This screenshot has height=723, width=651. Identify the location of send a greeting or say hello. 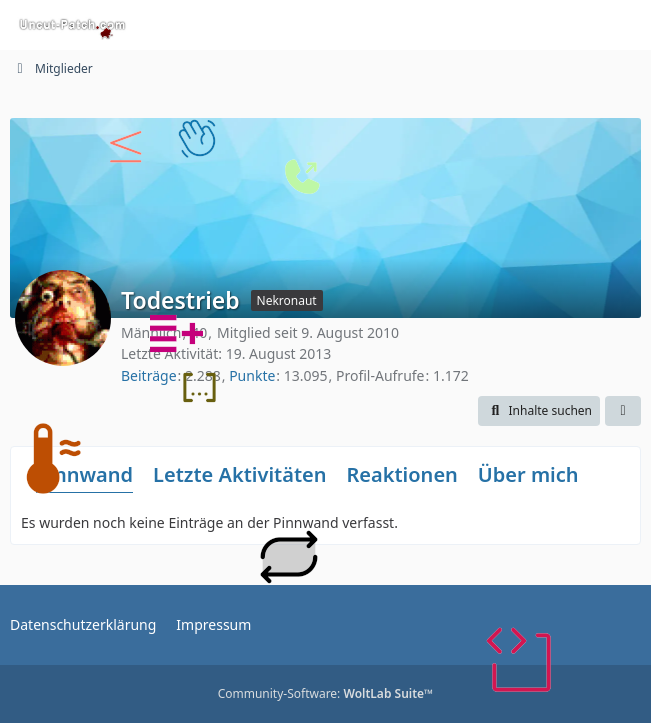
(197, 138).